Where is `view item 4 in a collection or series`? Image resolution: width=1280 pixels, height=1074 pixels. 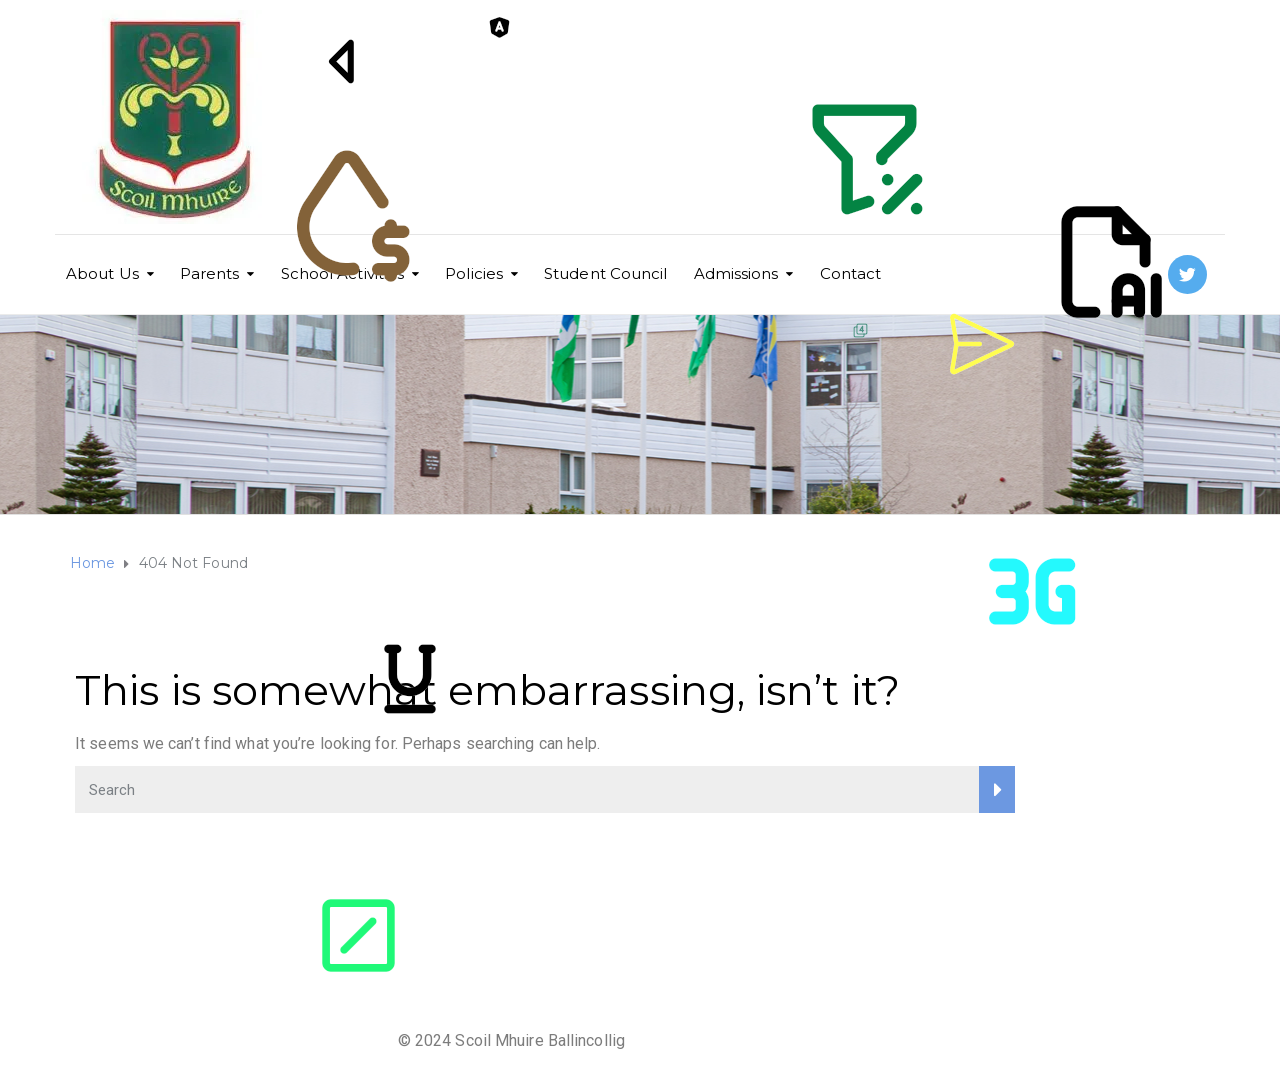
view item 4 in a collection or series is located at coordinates (860, 330).